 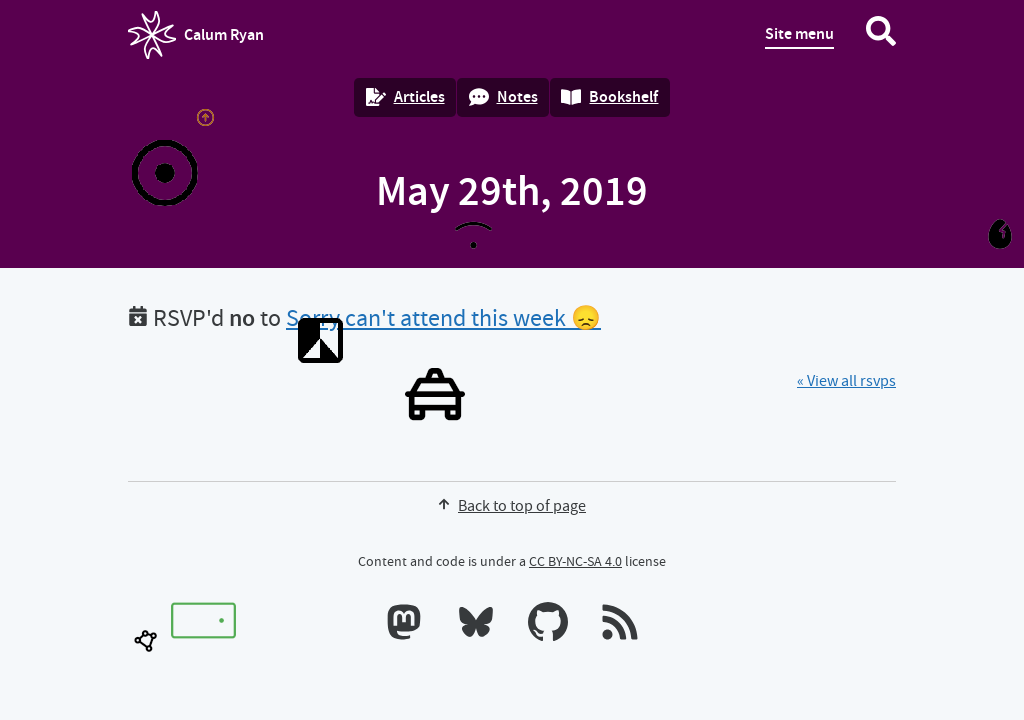 I want to click on indicates weak wifi signal strength, so click(x=473, y=213).